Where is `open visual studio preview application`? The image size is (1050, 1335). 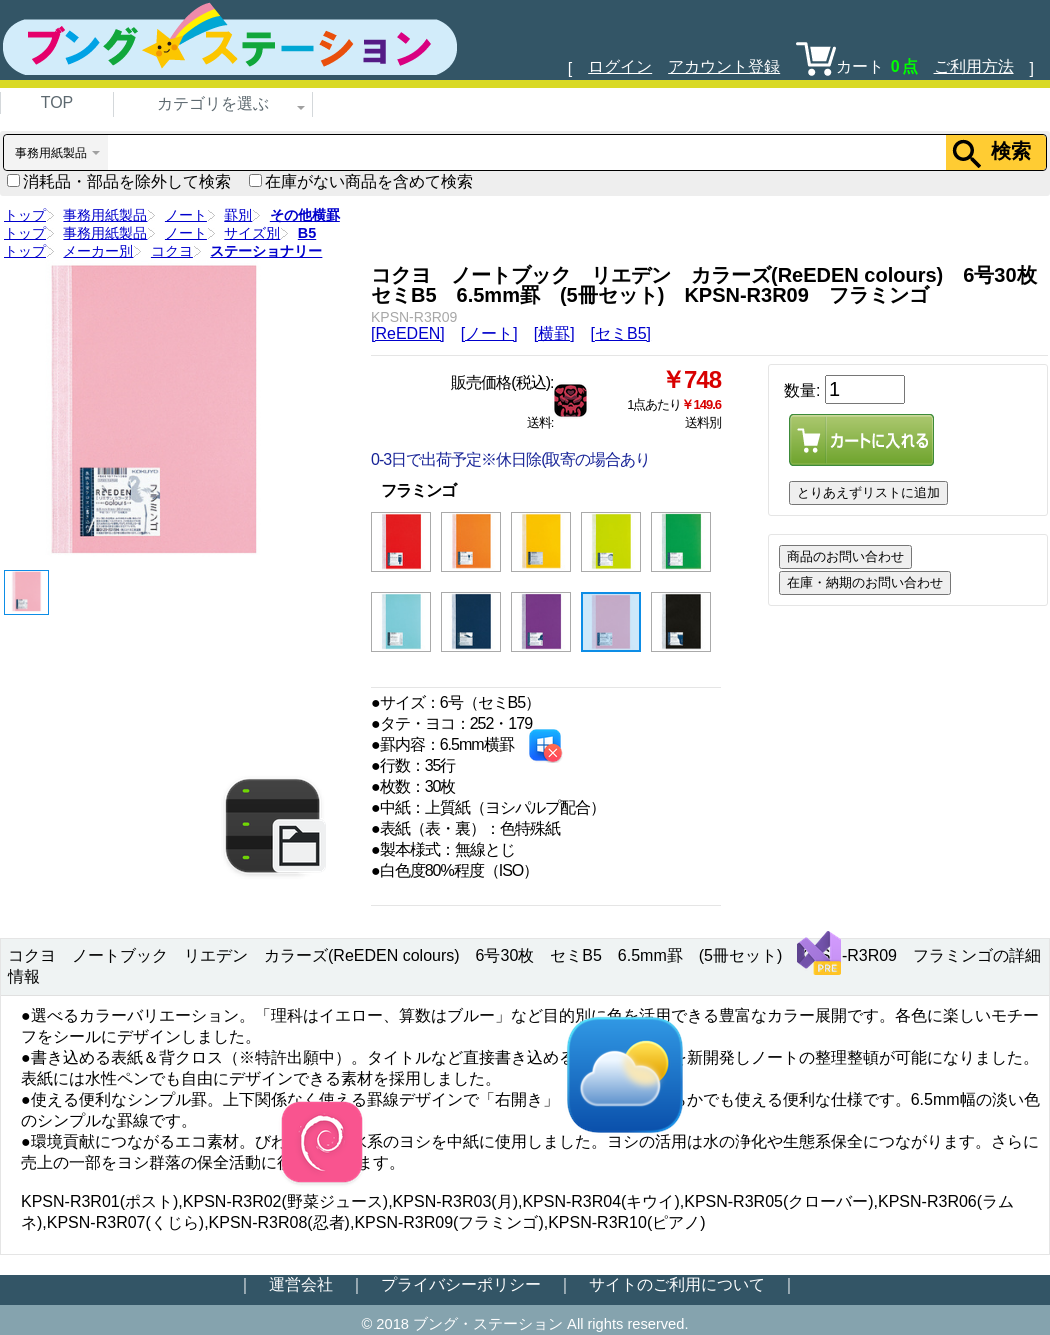 open visual studio preview application is located at coordinates (819, 953).